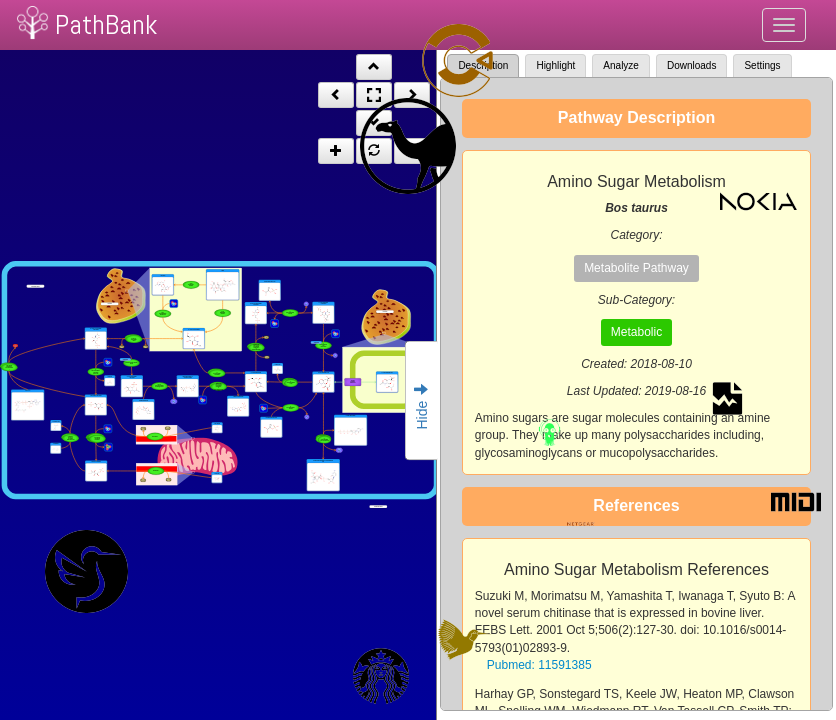  Describe the element at coordinates (465, 640) in the screenshot. I see `LaTeX typesetting system logo` at that location.